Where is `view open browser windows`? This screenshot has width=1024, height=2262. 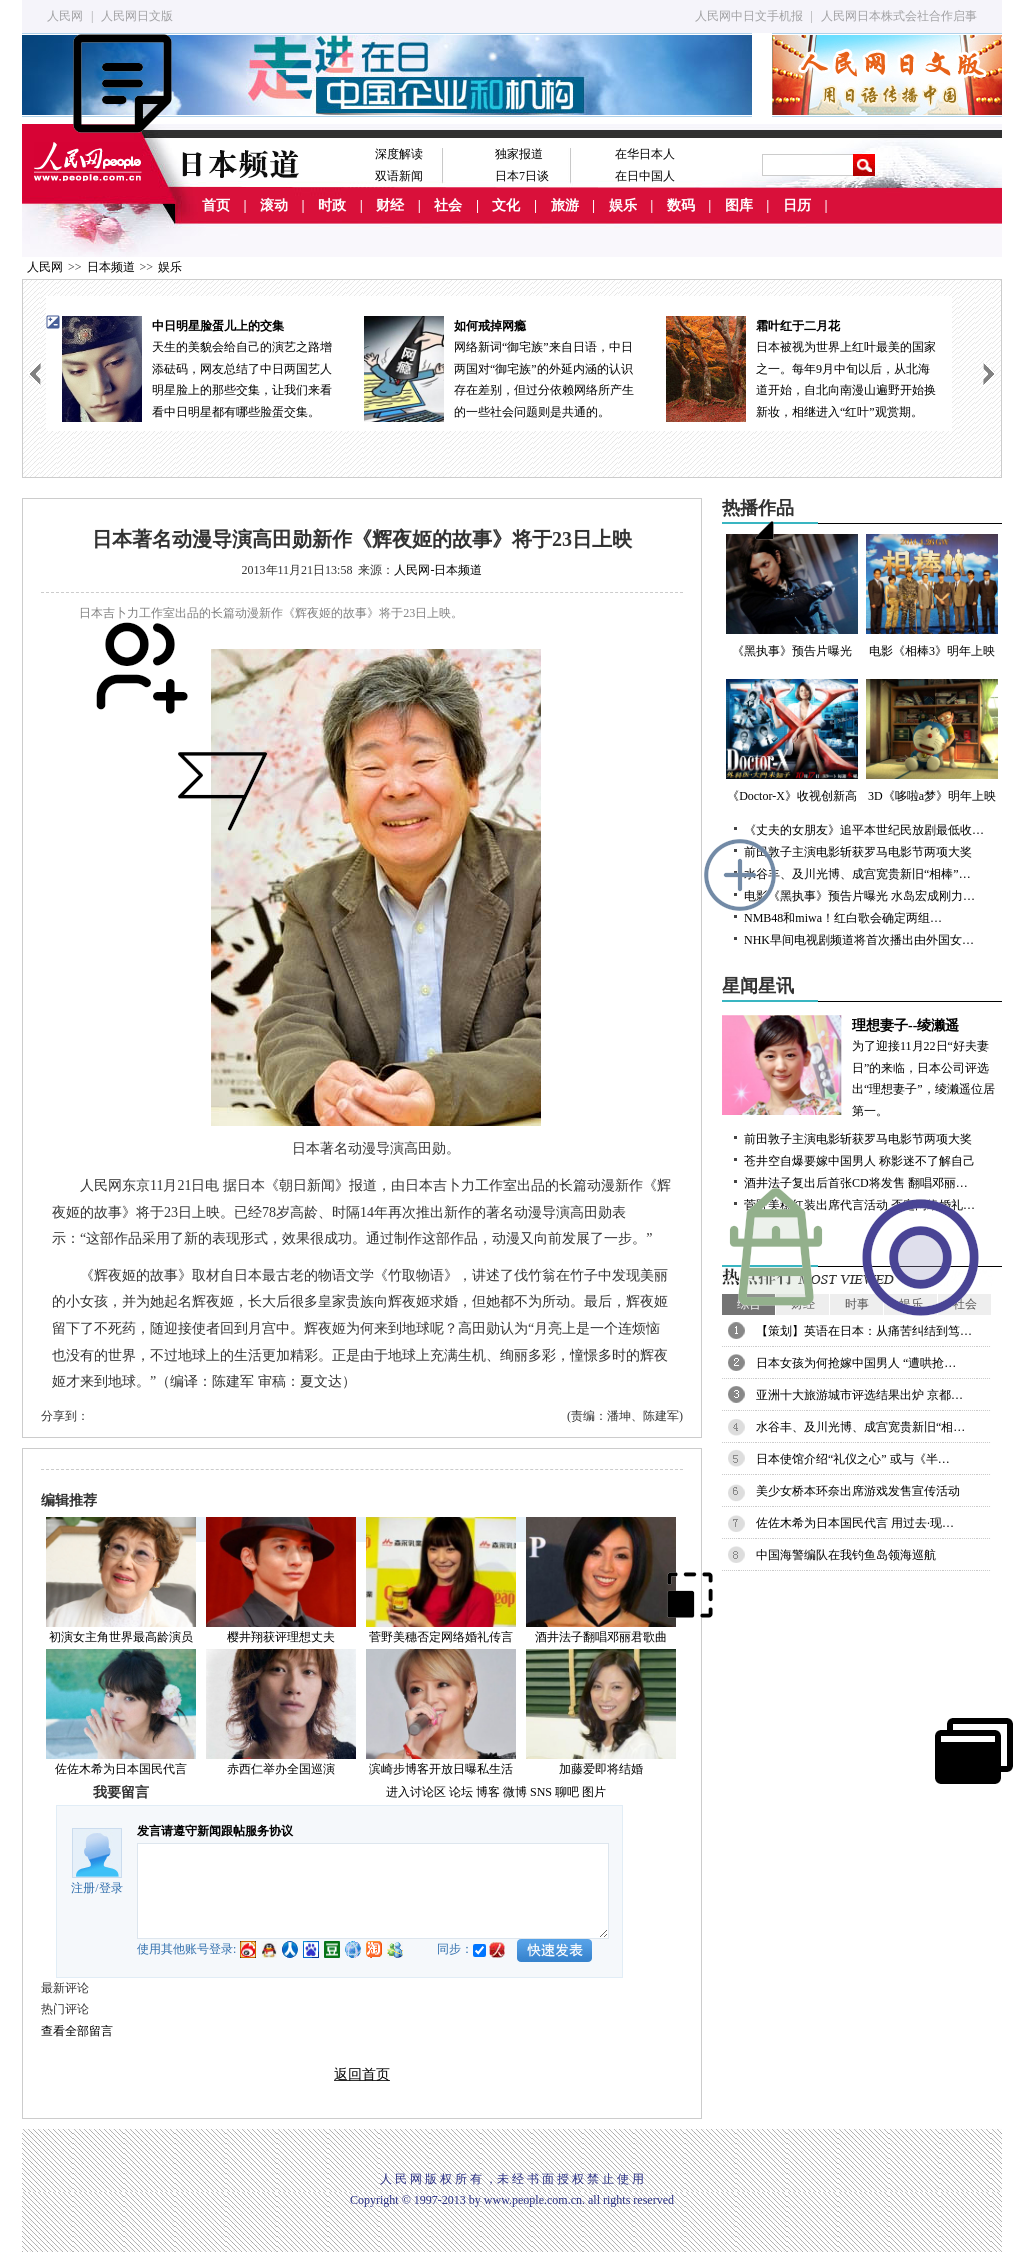
view open browser windows is located at coordinates (974, 1751).